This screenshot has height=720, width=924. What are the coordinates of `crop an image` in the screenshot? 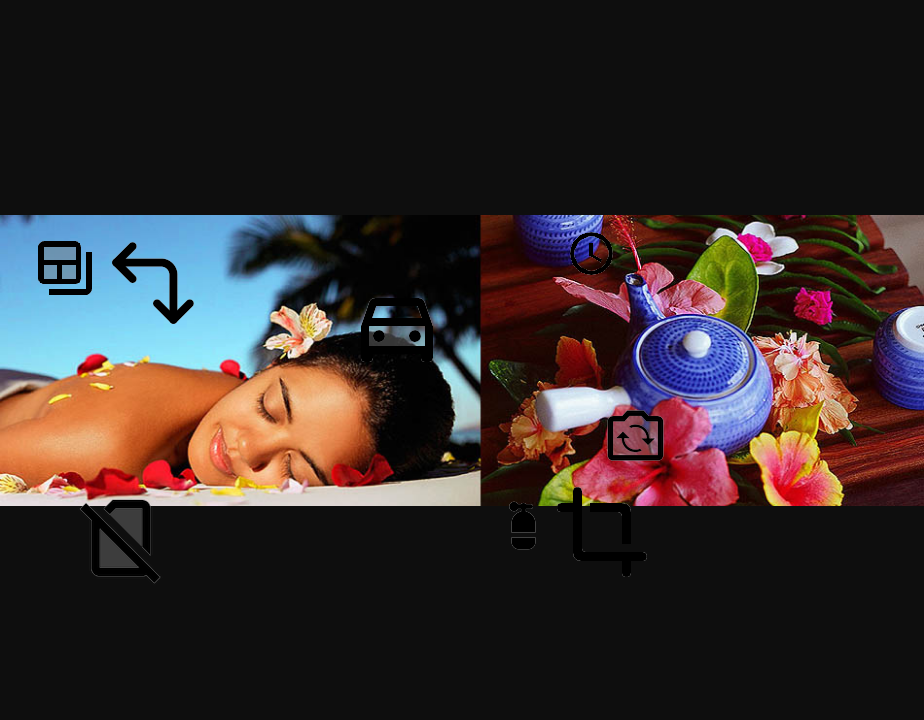 It's located at (602, 532).